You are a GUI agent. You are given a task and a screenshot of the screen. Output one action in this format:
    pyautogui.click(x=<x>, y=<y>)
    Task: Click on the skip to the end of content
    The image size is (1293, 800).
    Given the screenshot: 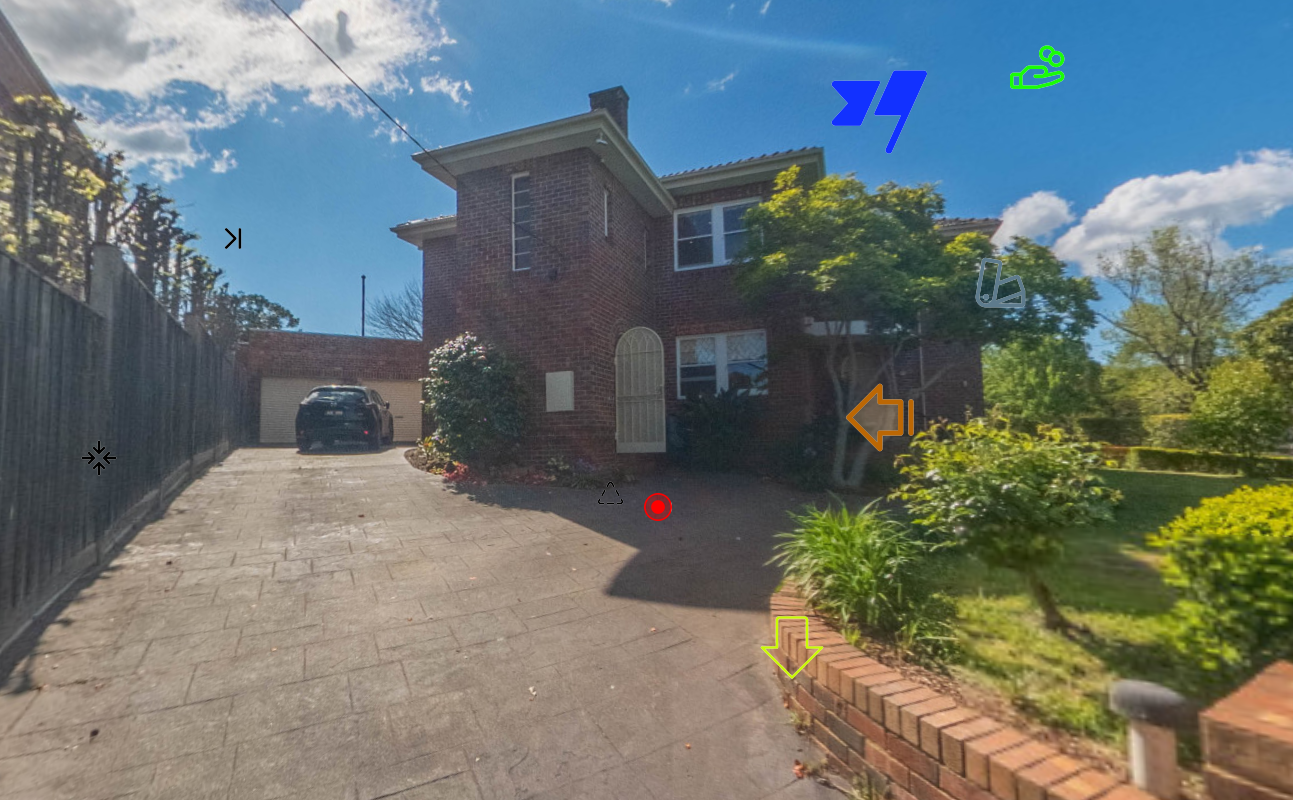 What is the action you would take?
    pyautogui.click(x=233, y=238)
    